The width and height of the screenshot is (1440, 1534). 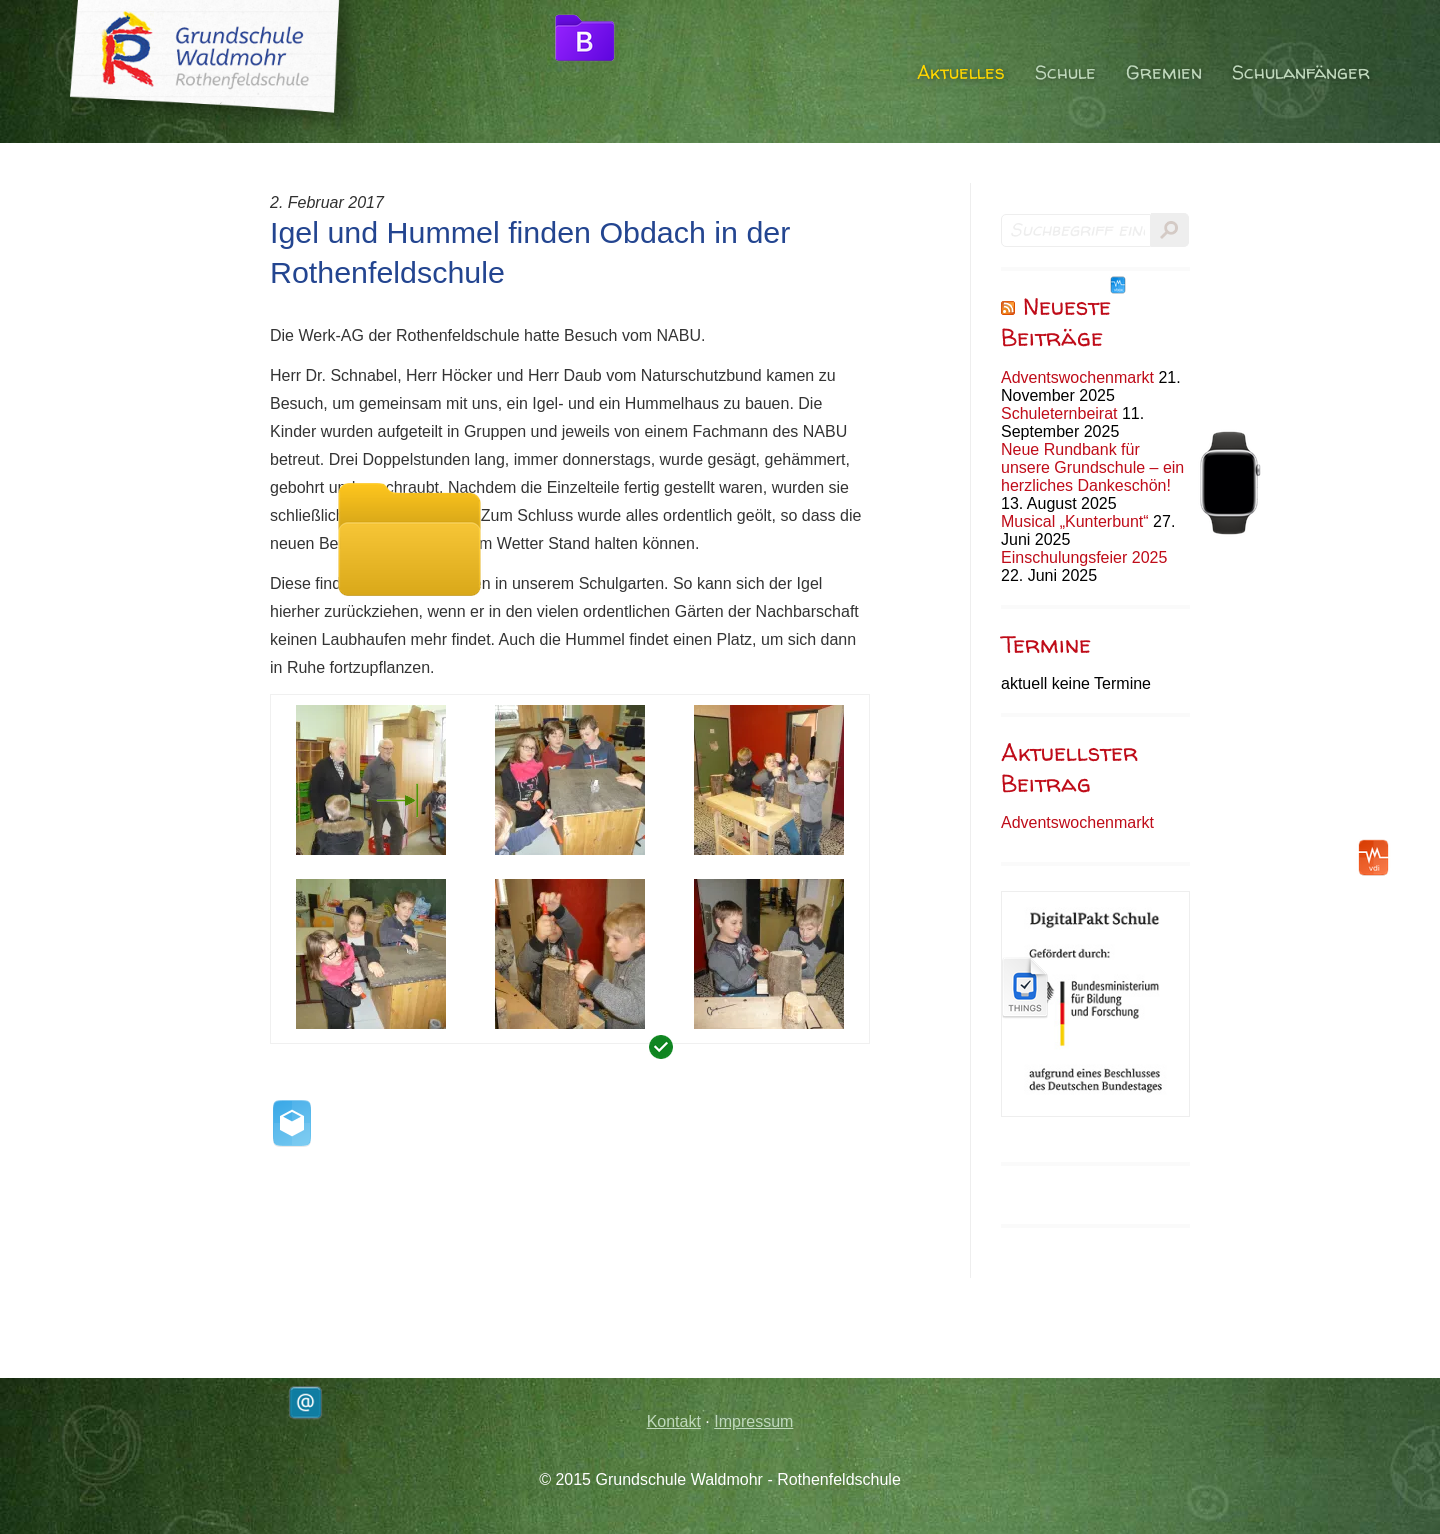 What do you see at coordinates (1373, 857) in the screenshot?
I see `virtualbox virtual disk image file` at bounding box center [1373, 857].